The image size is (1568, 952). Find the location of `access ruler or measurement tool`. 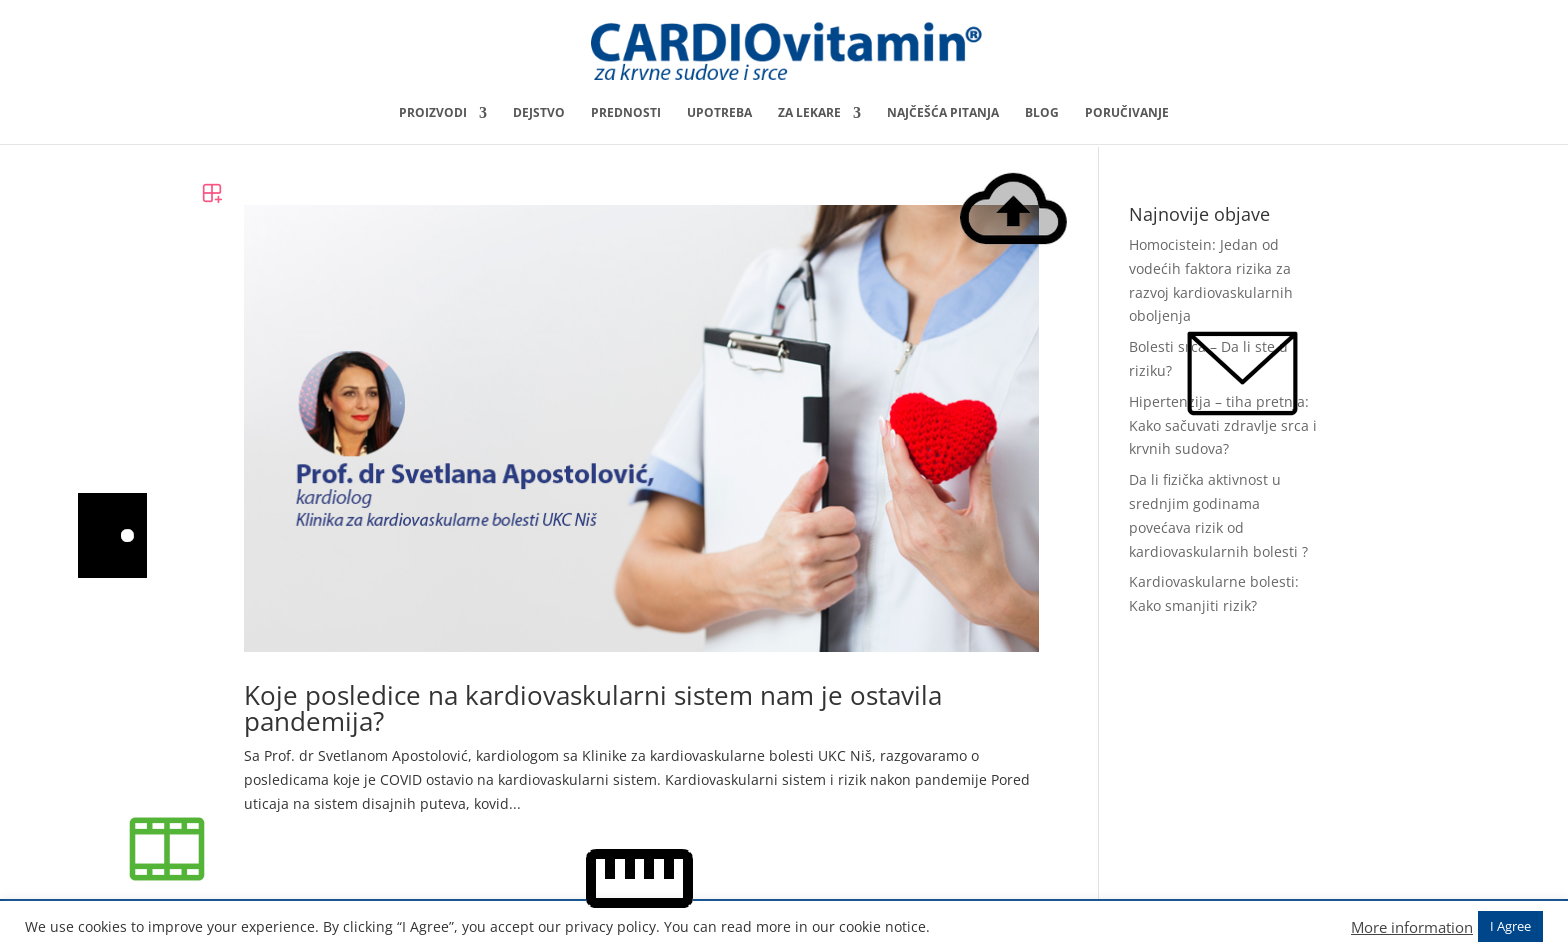

access ruler or measurement tool is located at coordinates (639, 878).